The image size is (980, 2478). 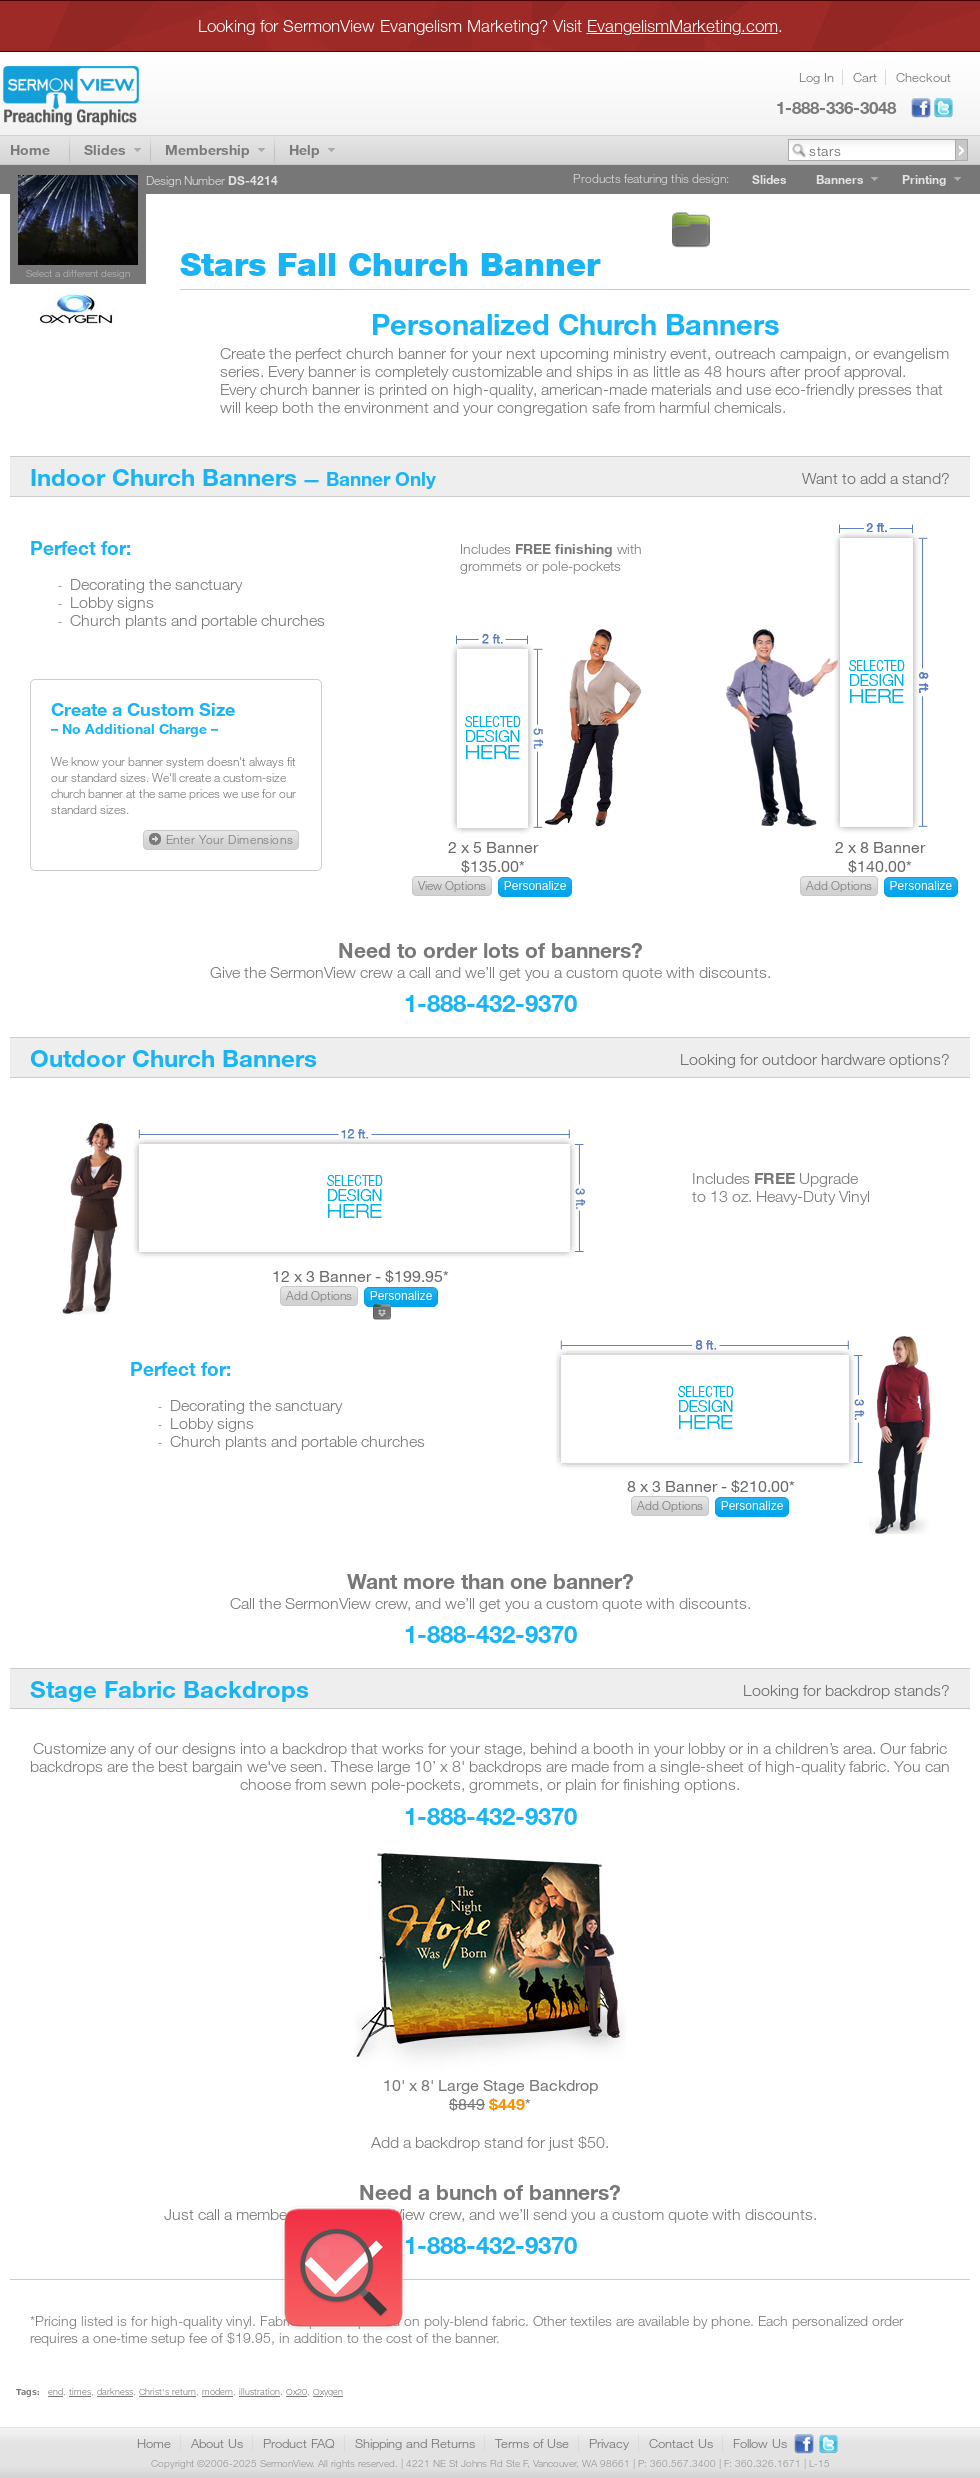 I want to click on indicates an open or expanded folder, so click(x=691, y=229).